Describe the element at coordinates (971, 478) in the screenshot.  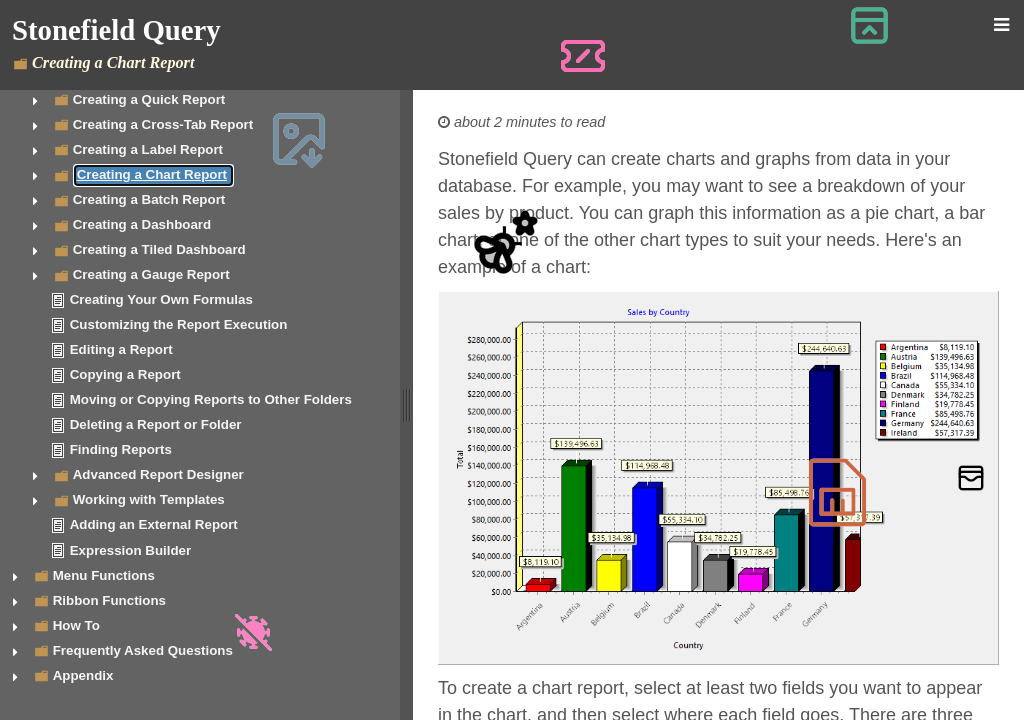
I see `access your digital wallet and payment cards` at that location.